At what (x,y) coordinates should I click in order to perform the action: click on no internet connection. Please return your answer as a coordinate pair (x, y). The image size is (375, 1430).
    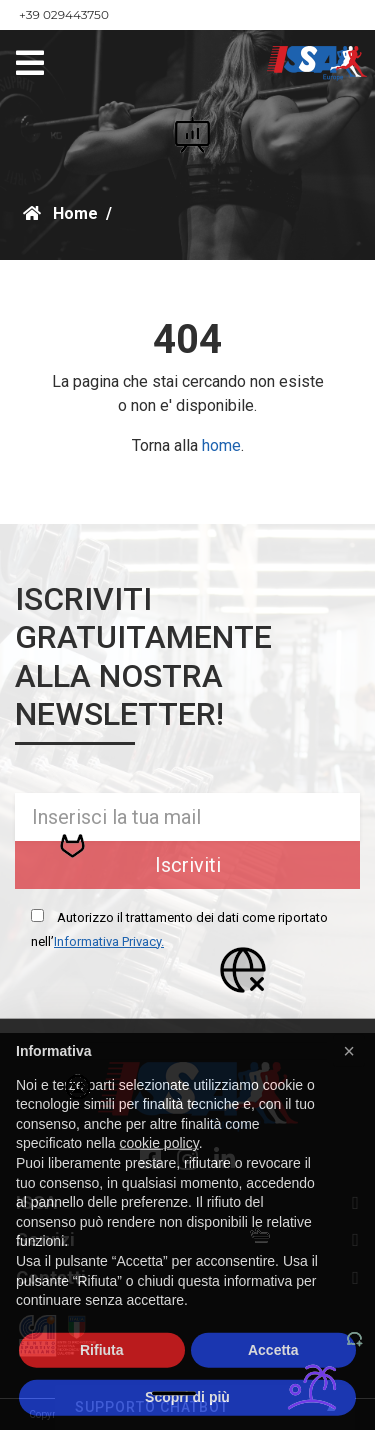
    Looking at the image, I should click on (243, 970).